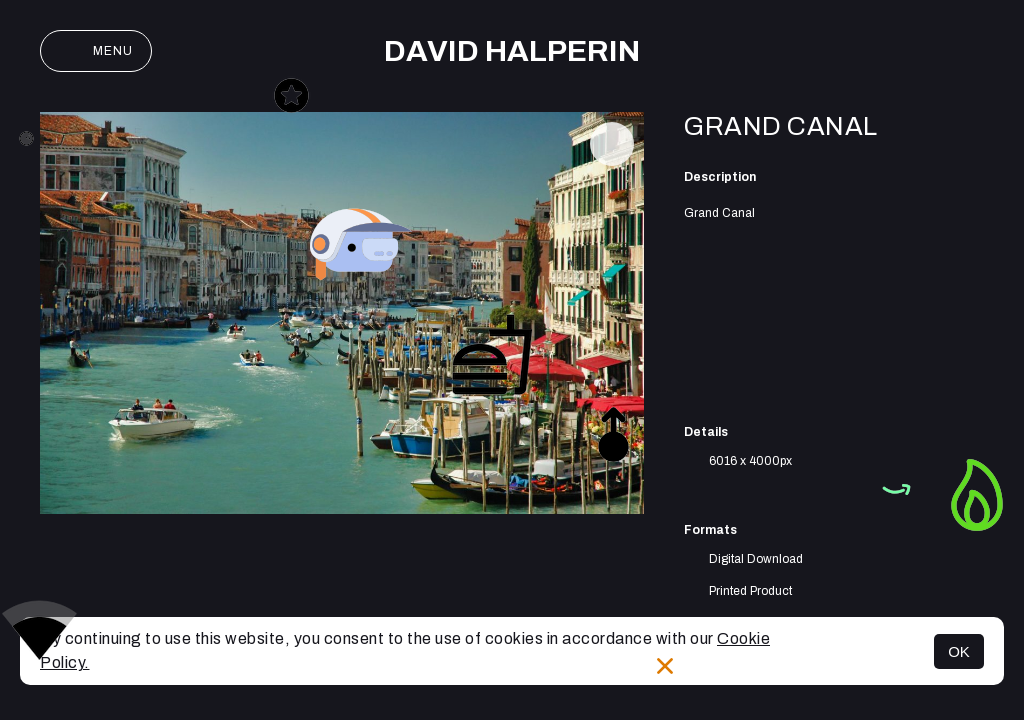  What do you see at coordinates (39, 629) in the screenshot?
I see `indicates active wifi connection` at bounding box center [39, 629].